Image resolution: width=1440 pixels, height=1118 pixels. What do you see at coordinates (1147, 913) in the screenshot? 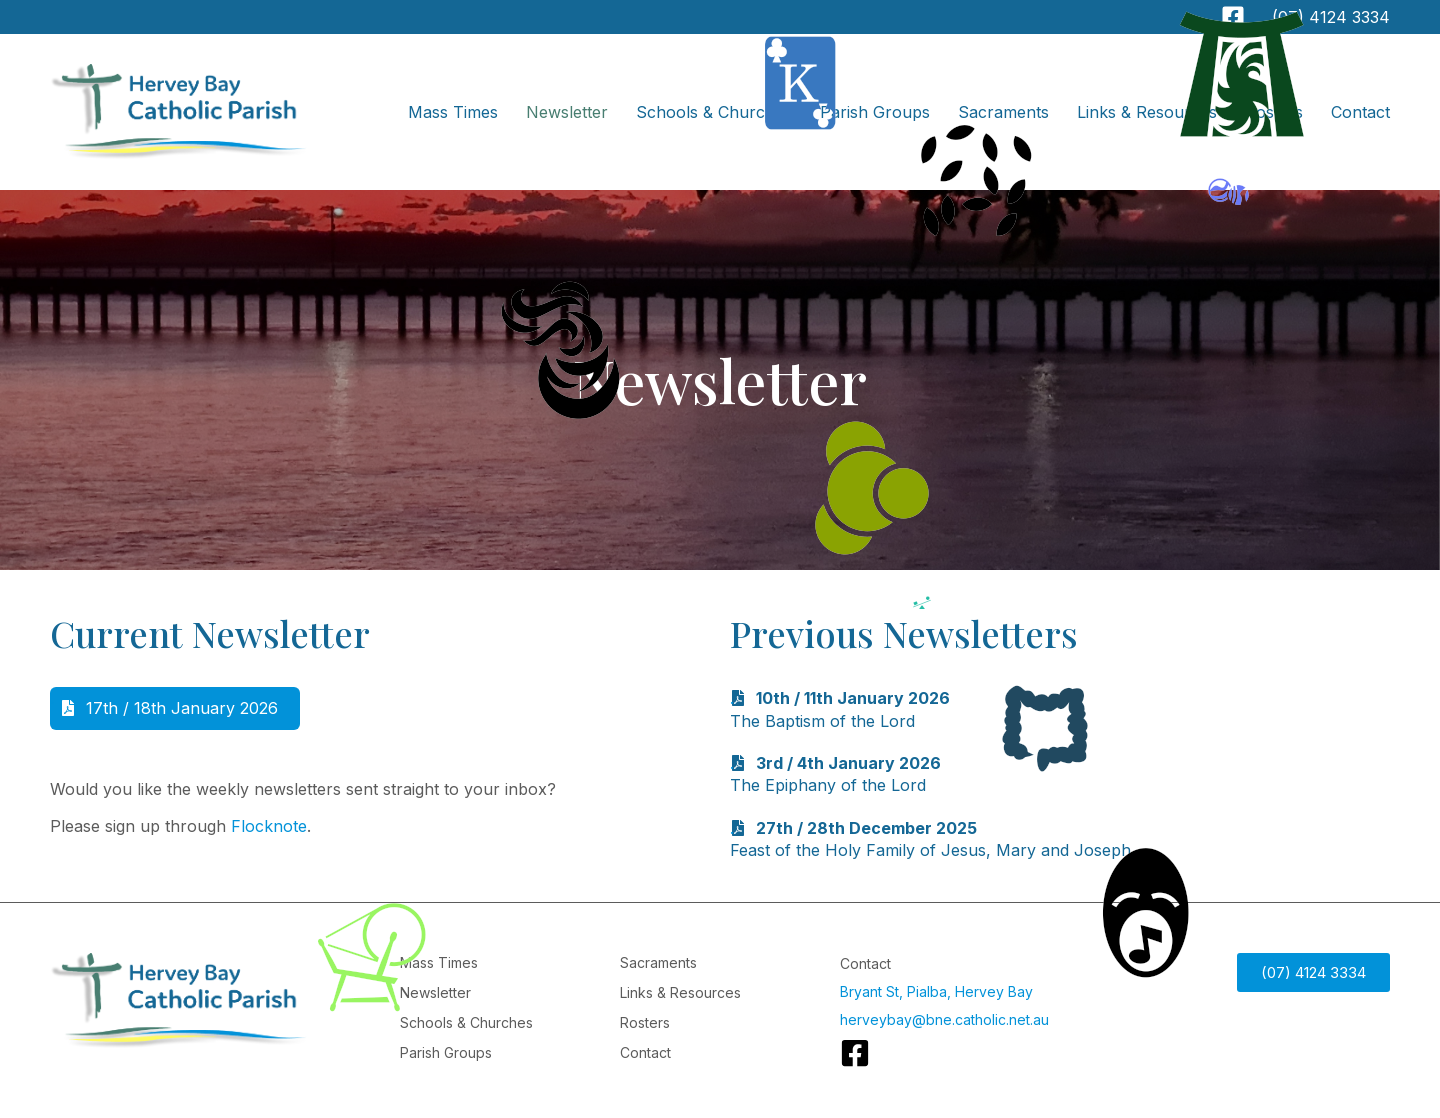
I see `access karaoke or singing features` at bounding box center [1147, 913].